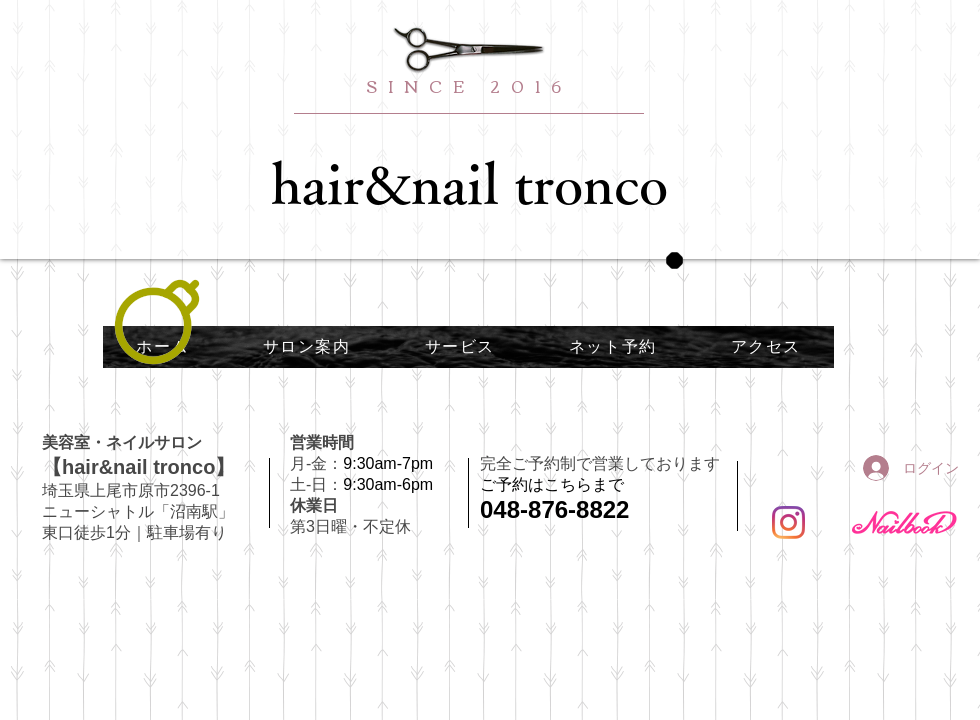  Describe the element at coordinates (674, 260) in the screenshot. I see `stop or halt action indicator` at that location.